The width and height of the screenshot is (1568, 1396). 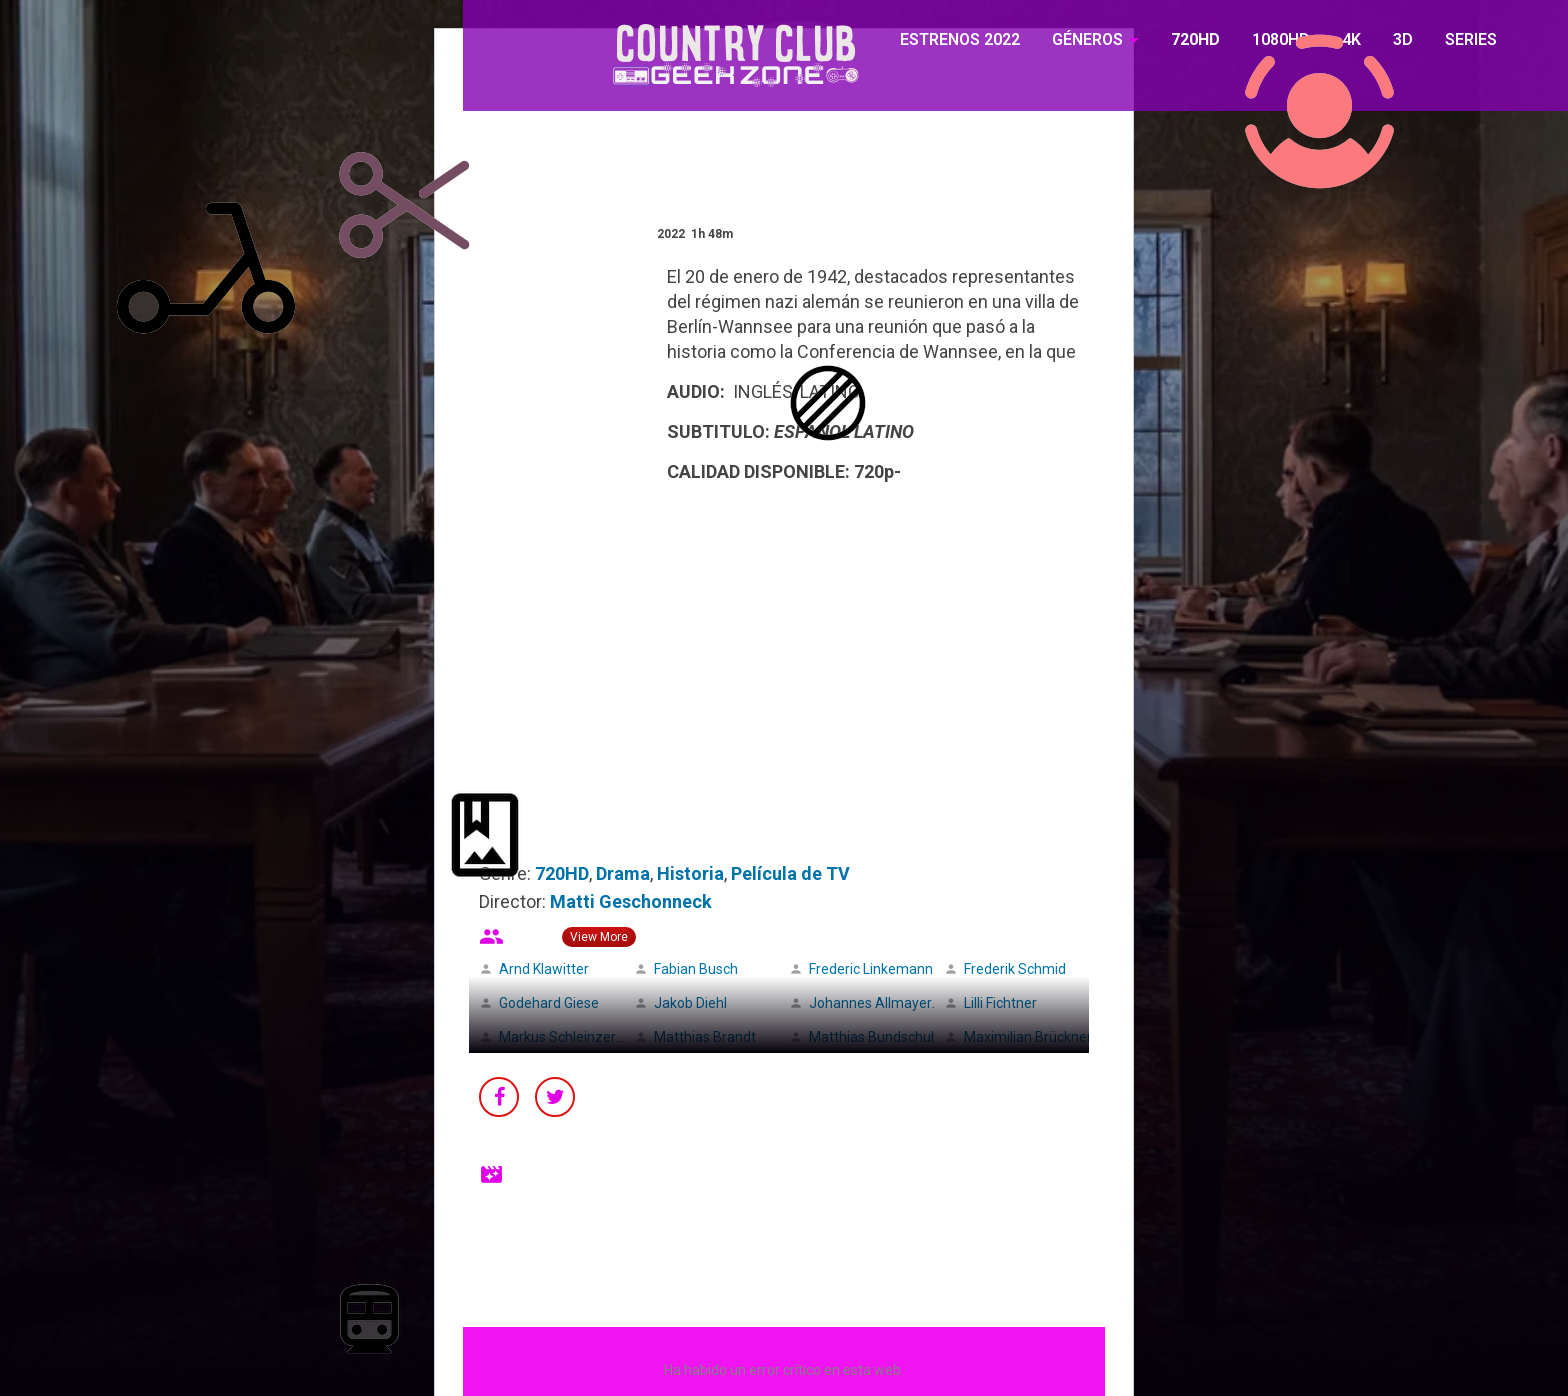 I want to click on get subway or metro directions, so click(x=369, y=1320).